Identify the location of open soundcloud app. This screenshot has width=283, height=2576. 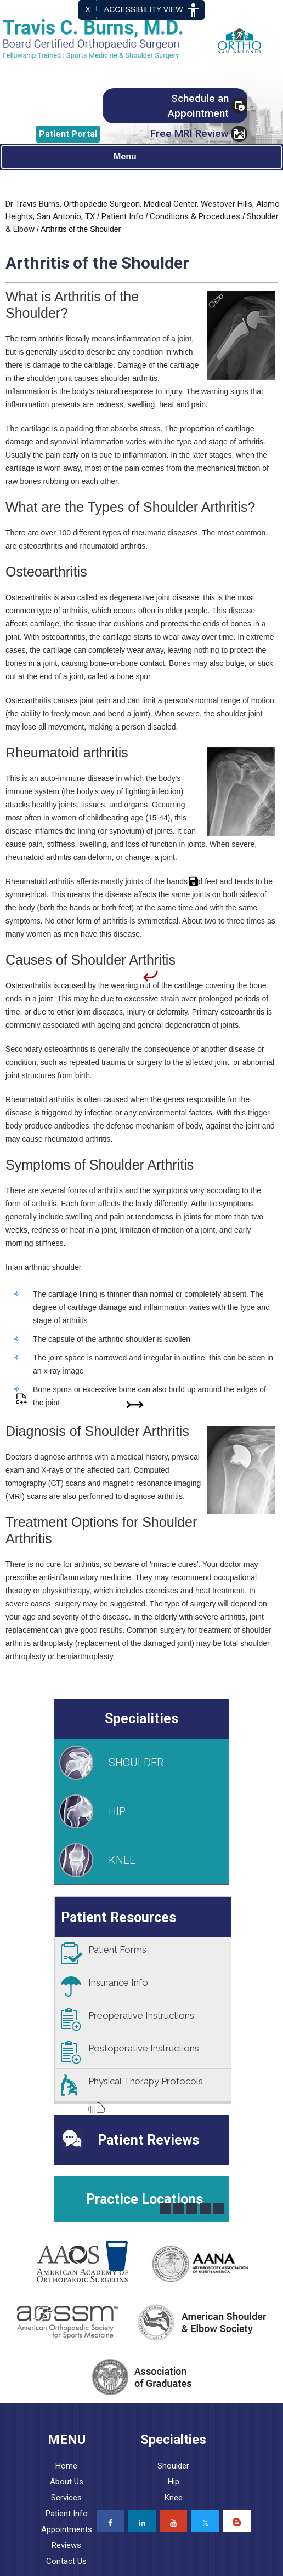
(96, 2108).